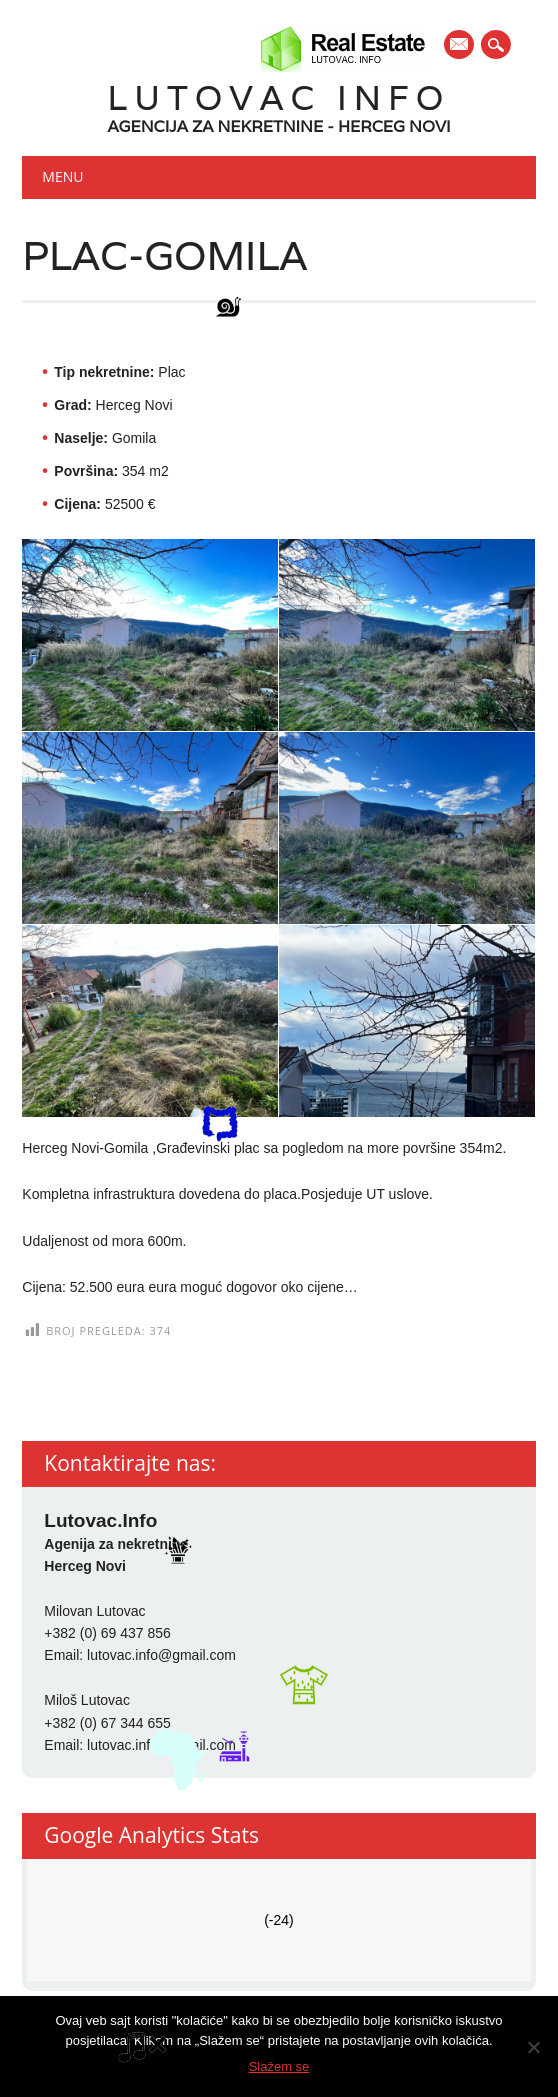 The width and height of the screenshot is (558, 2097). Describe the element at coordinates (304, 1685) in the screenshot. I see `equip armor or defensive gear` at that location.